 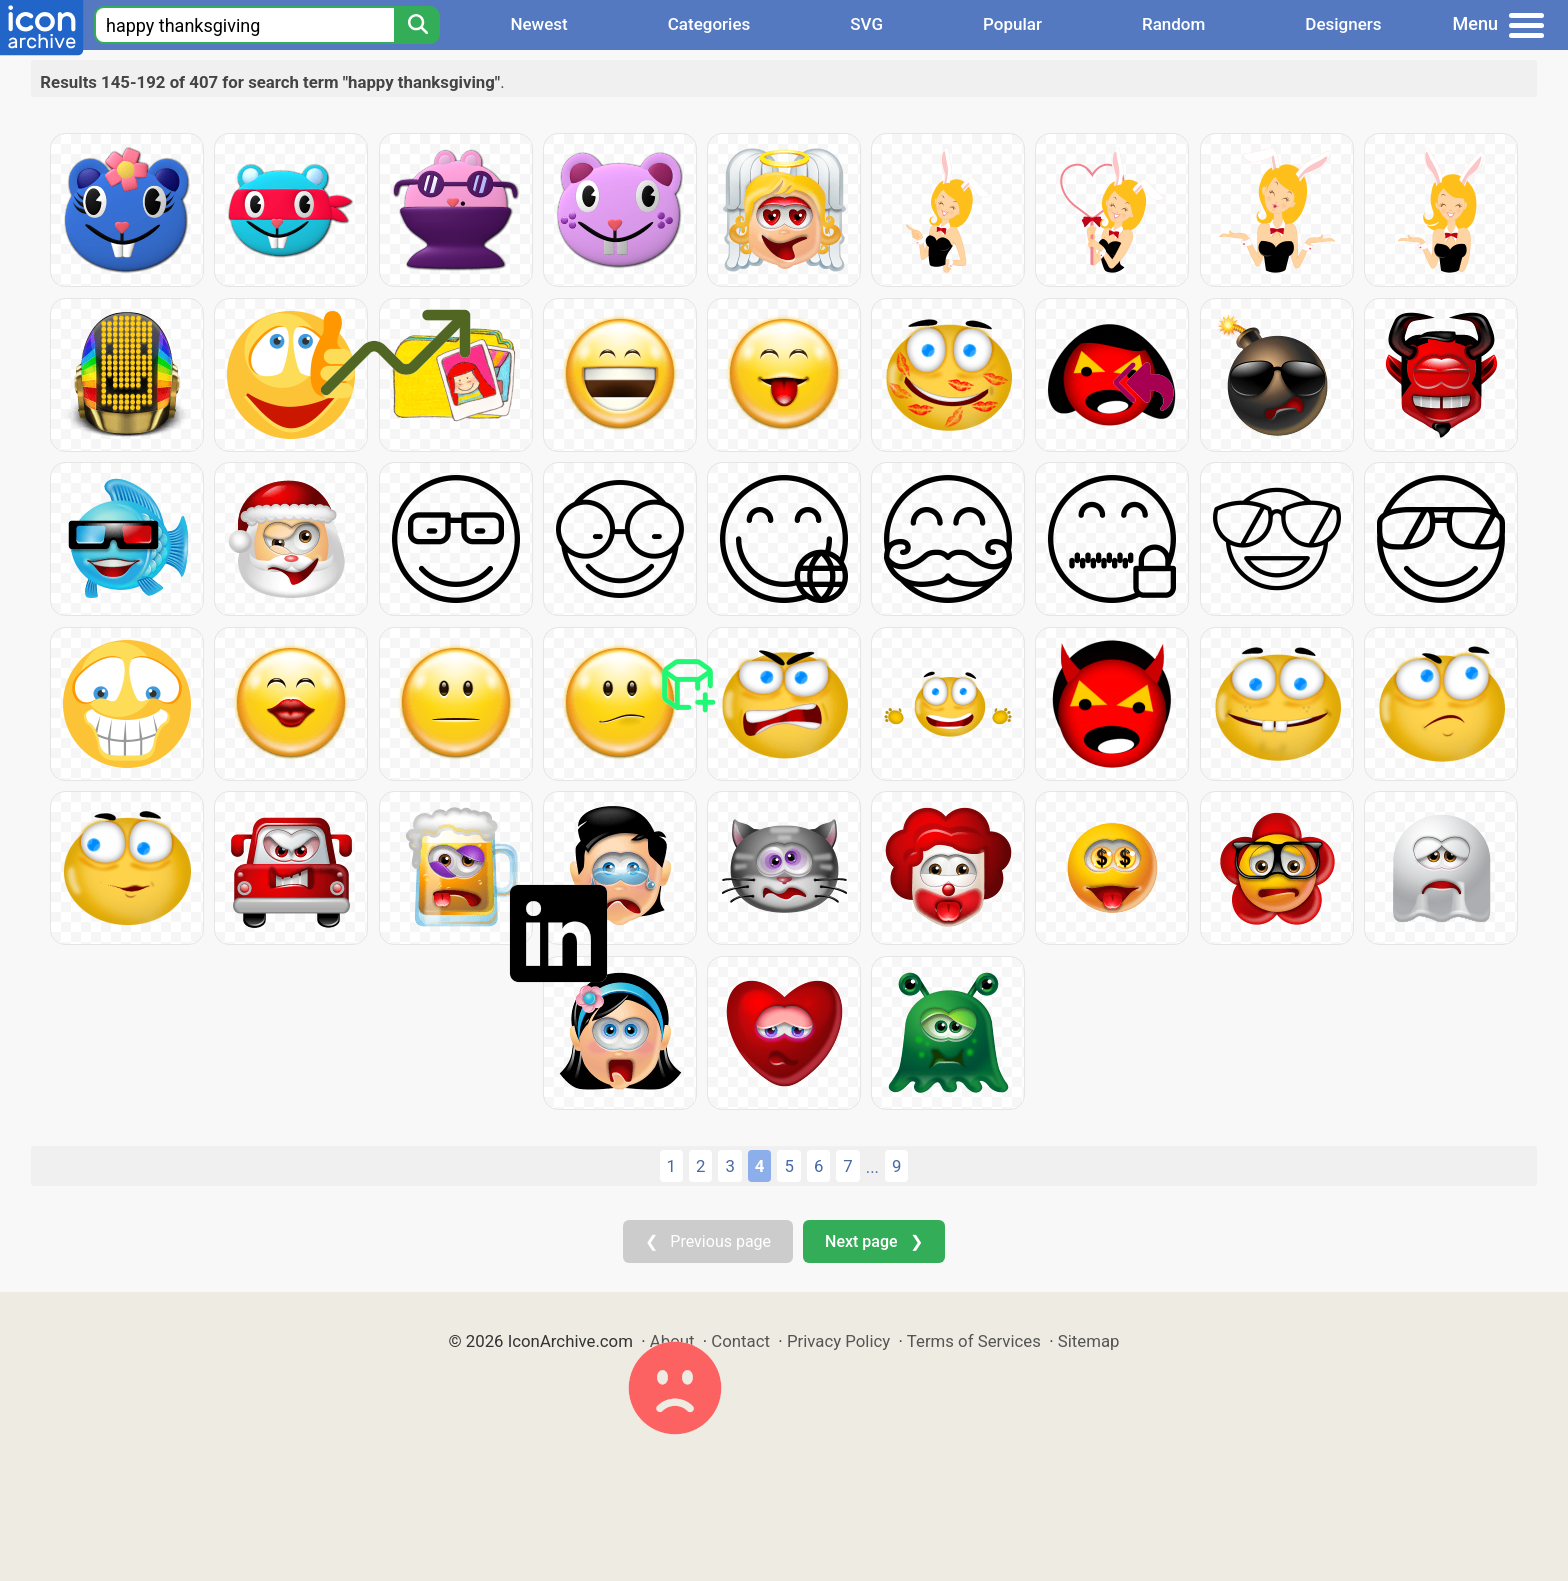 What do you see at coordinates (675, 1388) in the screenshot?
I see `indicates negative feedback or dissatisfaction` at bounding box center [675, 1388].